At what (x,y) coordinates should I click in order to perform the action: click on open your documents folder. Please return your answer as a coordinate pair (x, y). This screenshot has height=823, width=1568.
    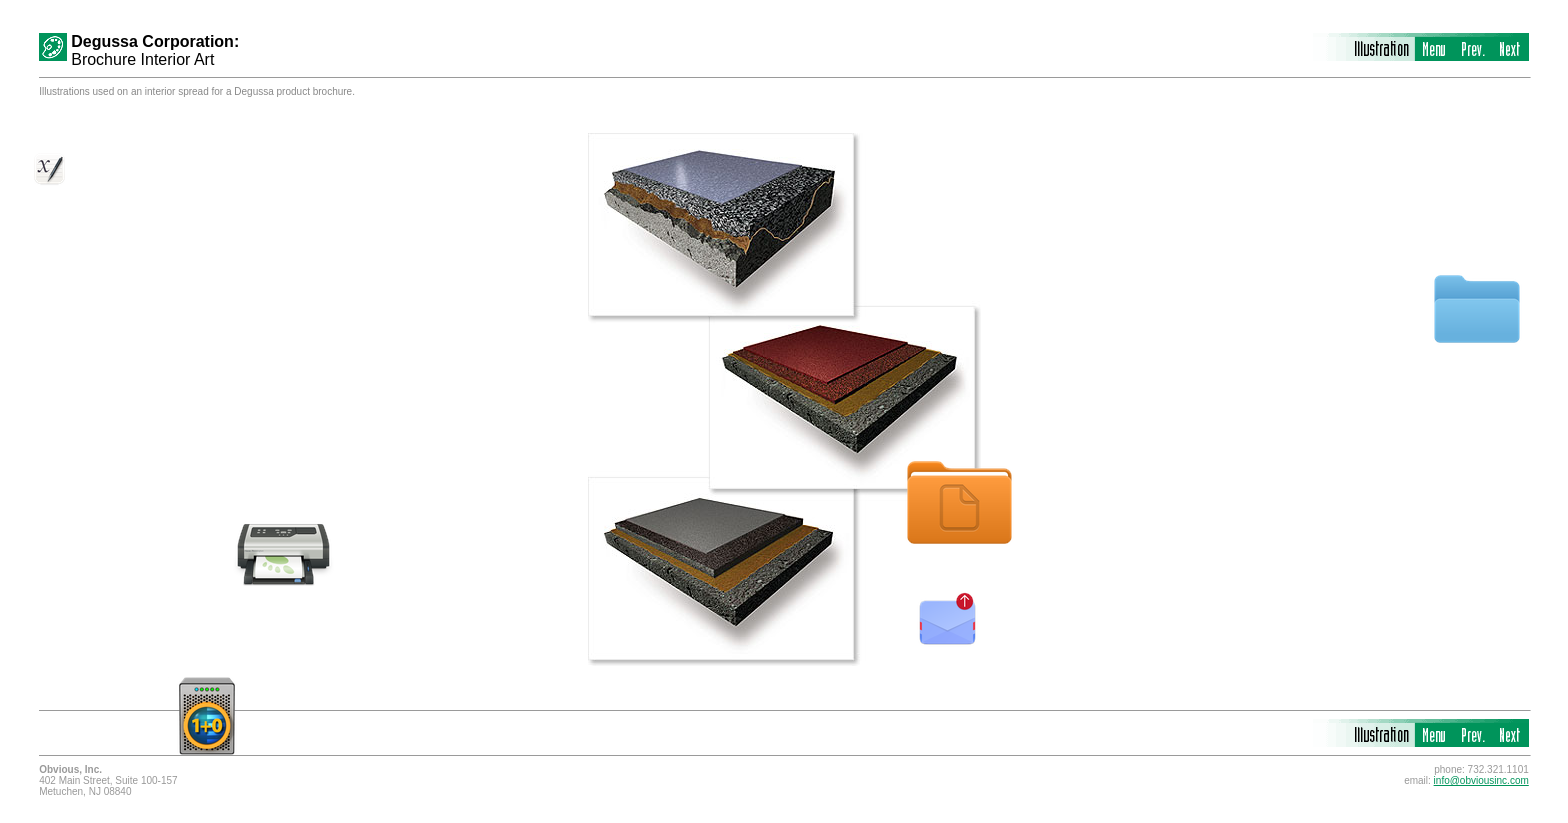
    Looking at the image, I should click on (959, 502).